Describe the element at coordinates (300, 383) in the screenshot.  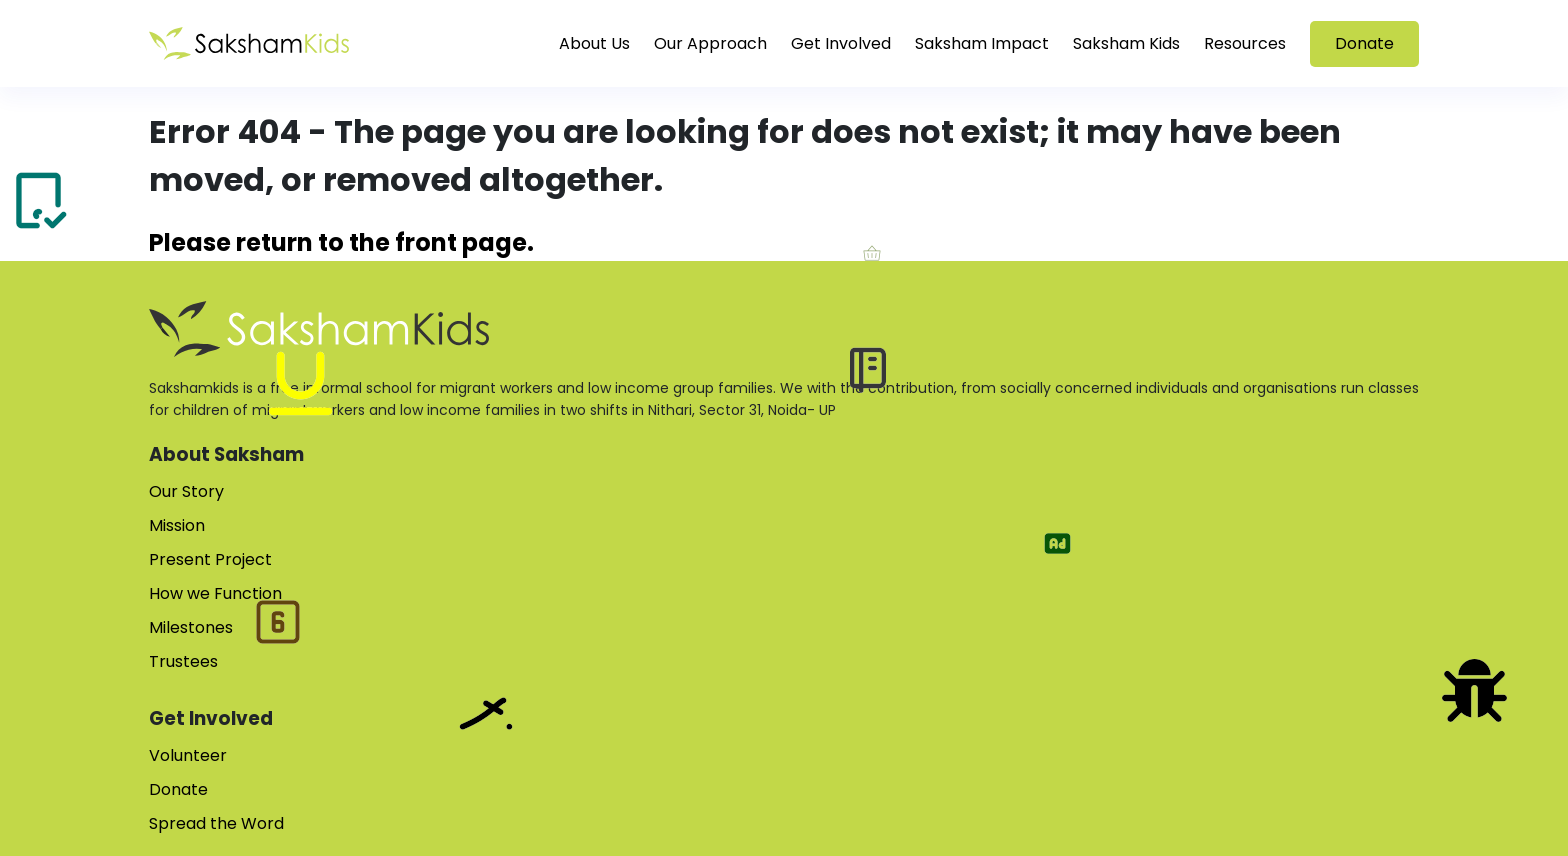
I see `apply underline formatting to selected text` at that location.